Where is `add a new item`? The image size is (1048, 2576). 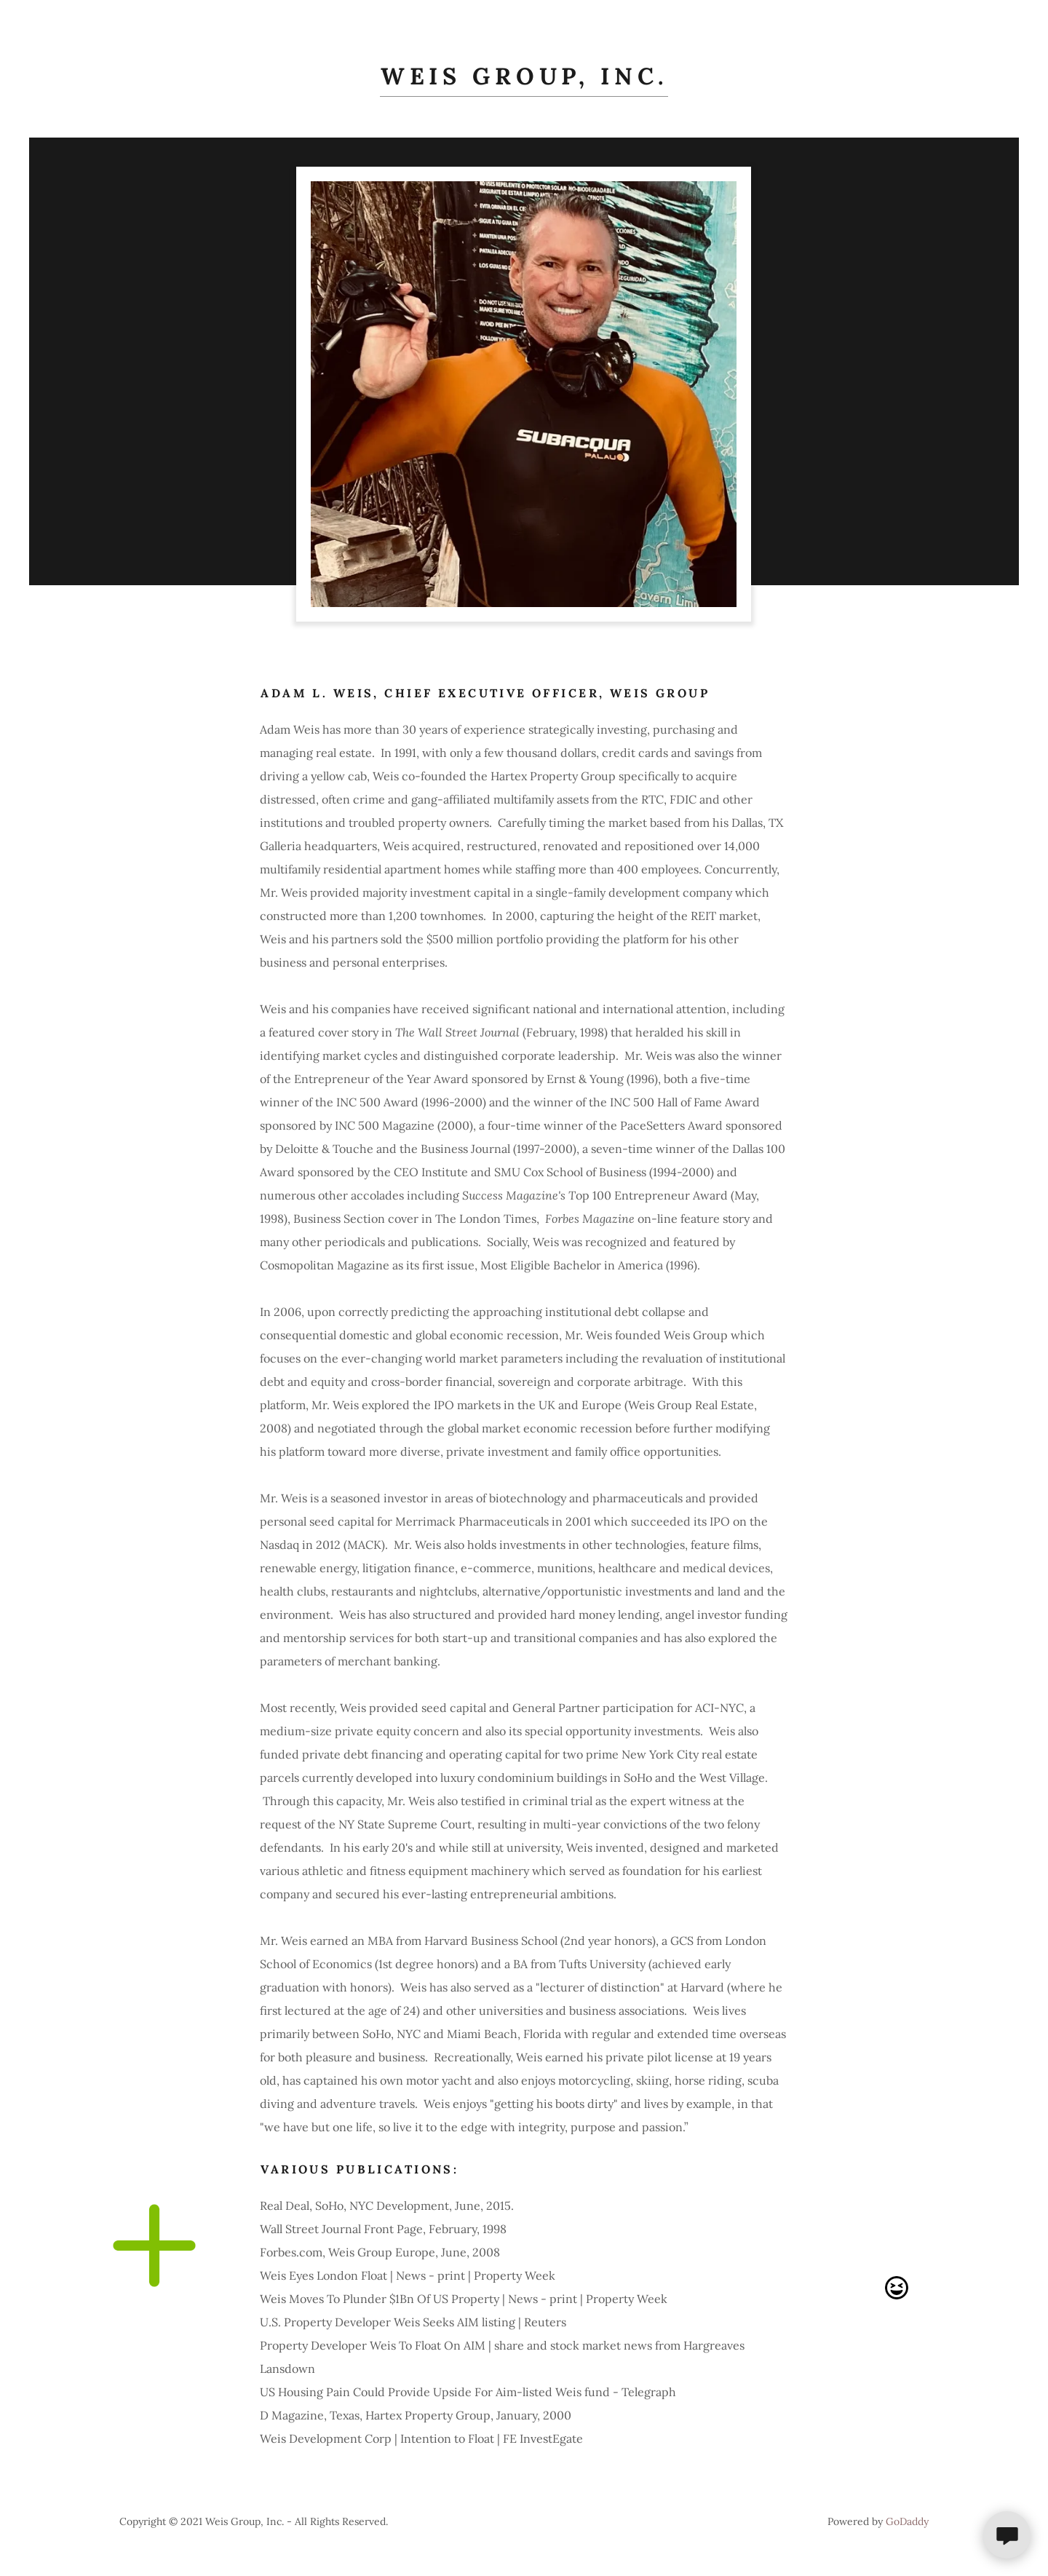
add a new item is located at coordinates (154, 2246).